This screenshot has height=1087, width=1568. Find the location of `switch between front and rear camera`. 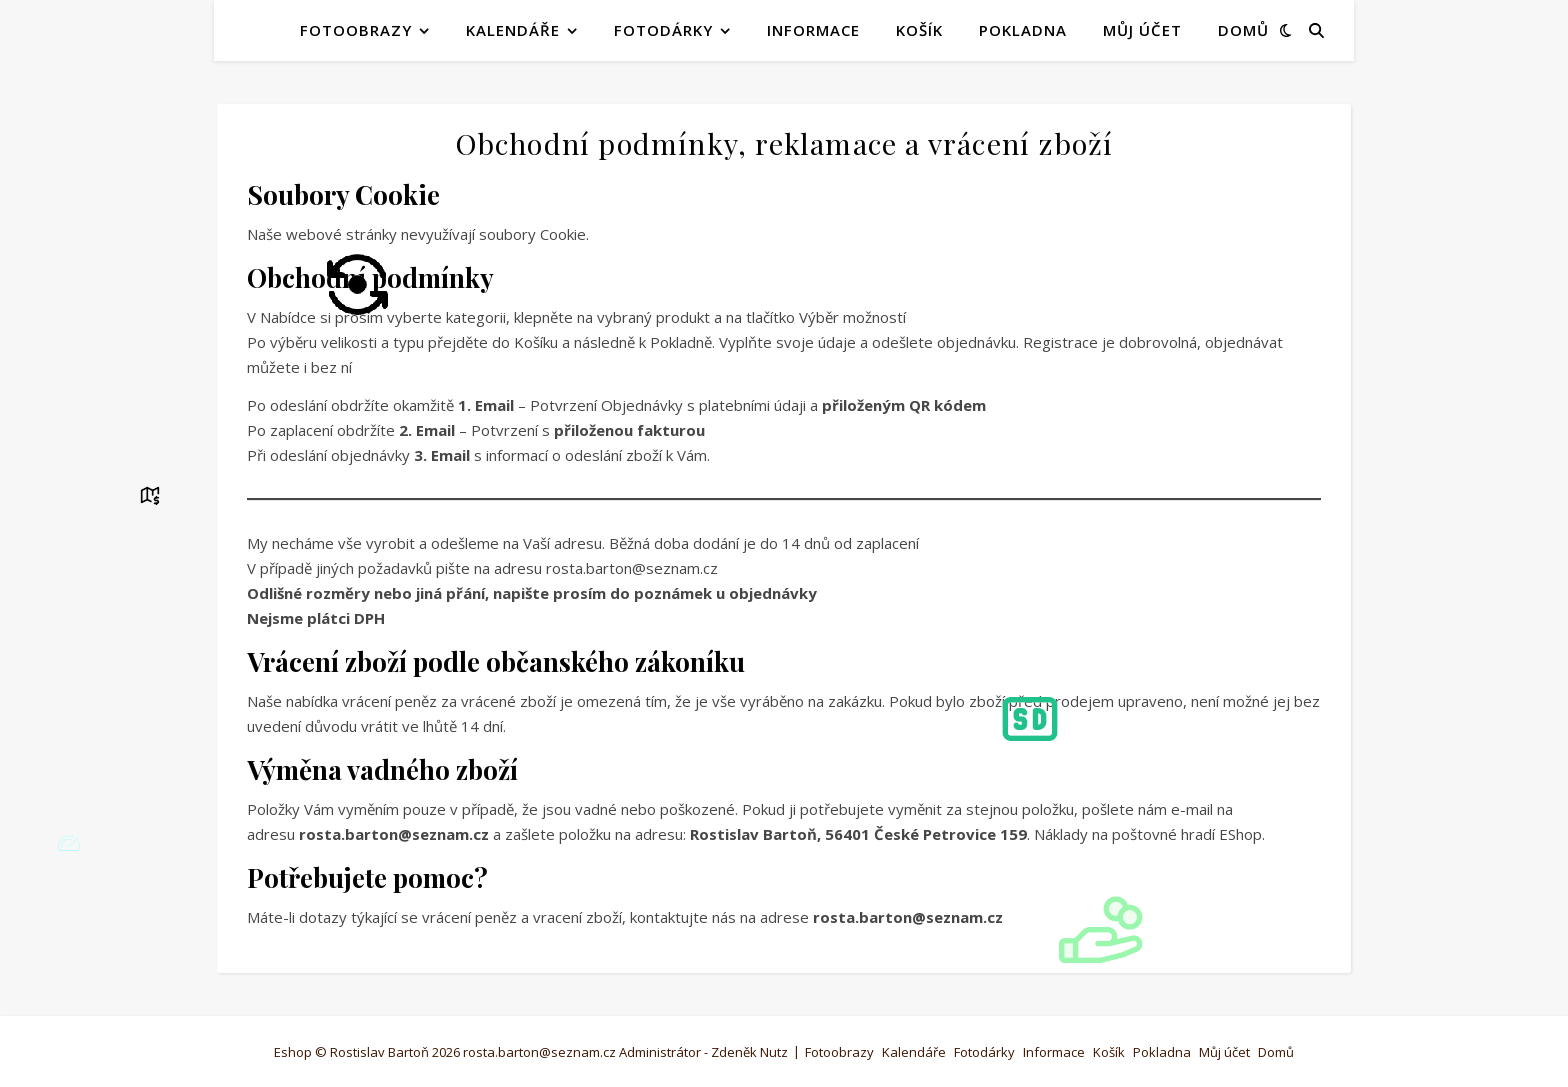

switch between front and rear camera is located at coordinates (357, 284).